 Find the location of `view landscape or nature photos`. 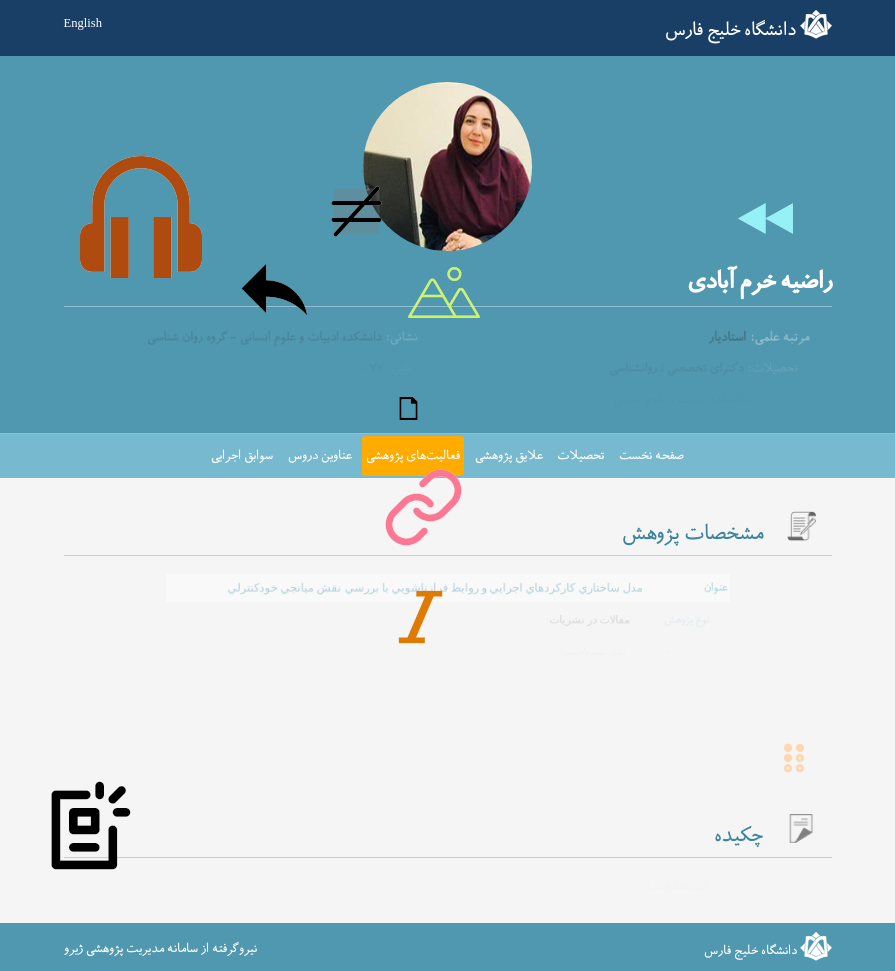

view landscape or nature photos is located at coordinates (444, 296).